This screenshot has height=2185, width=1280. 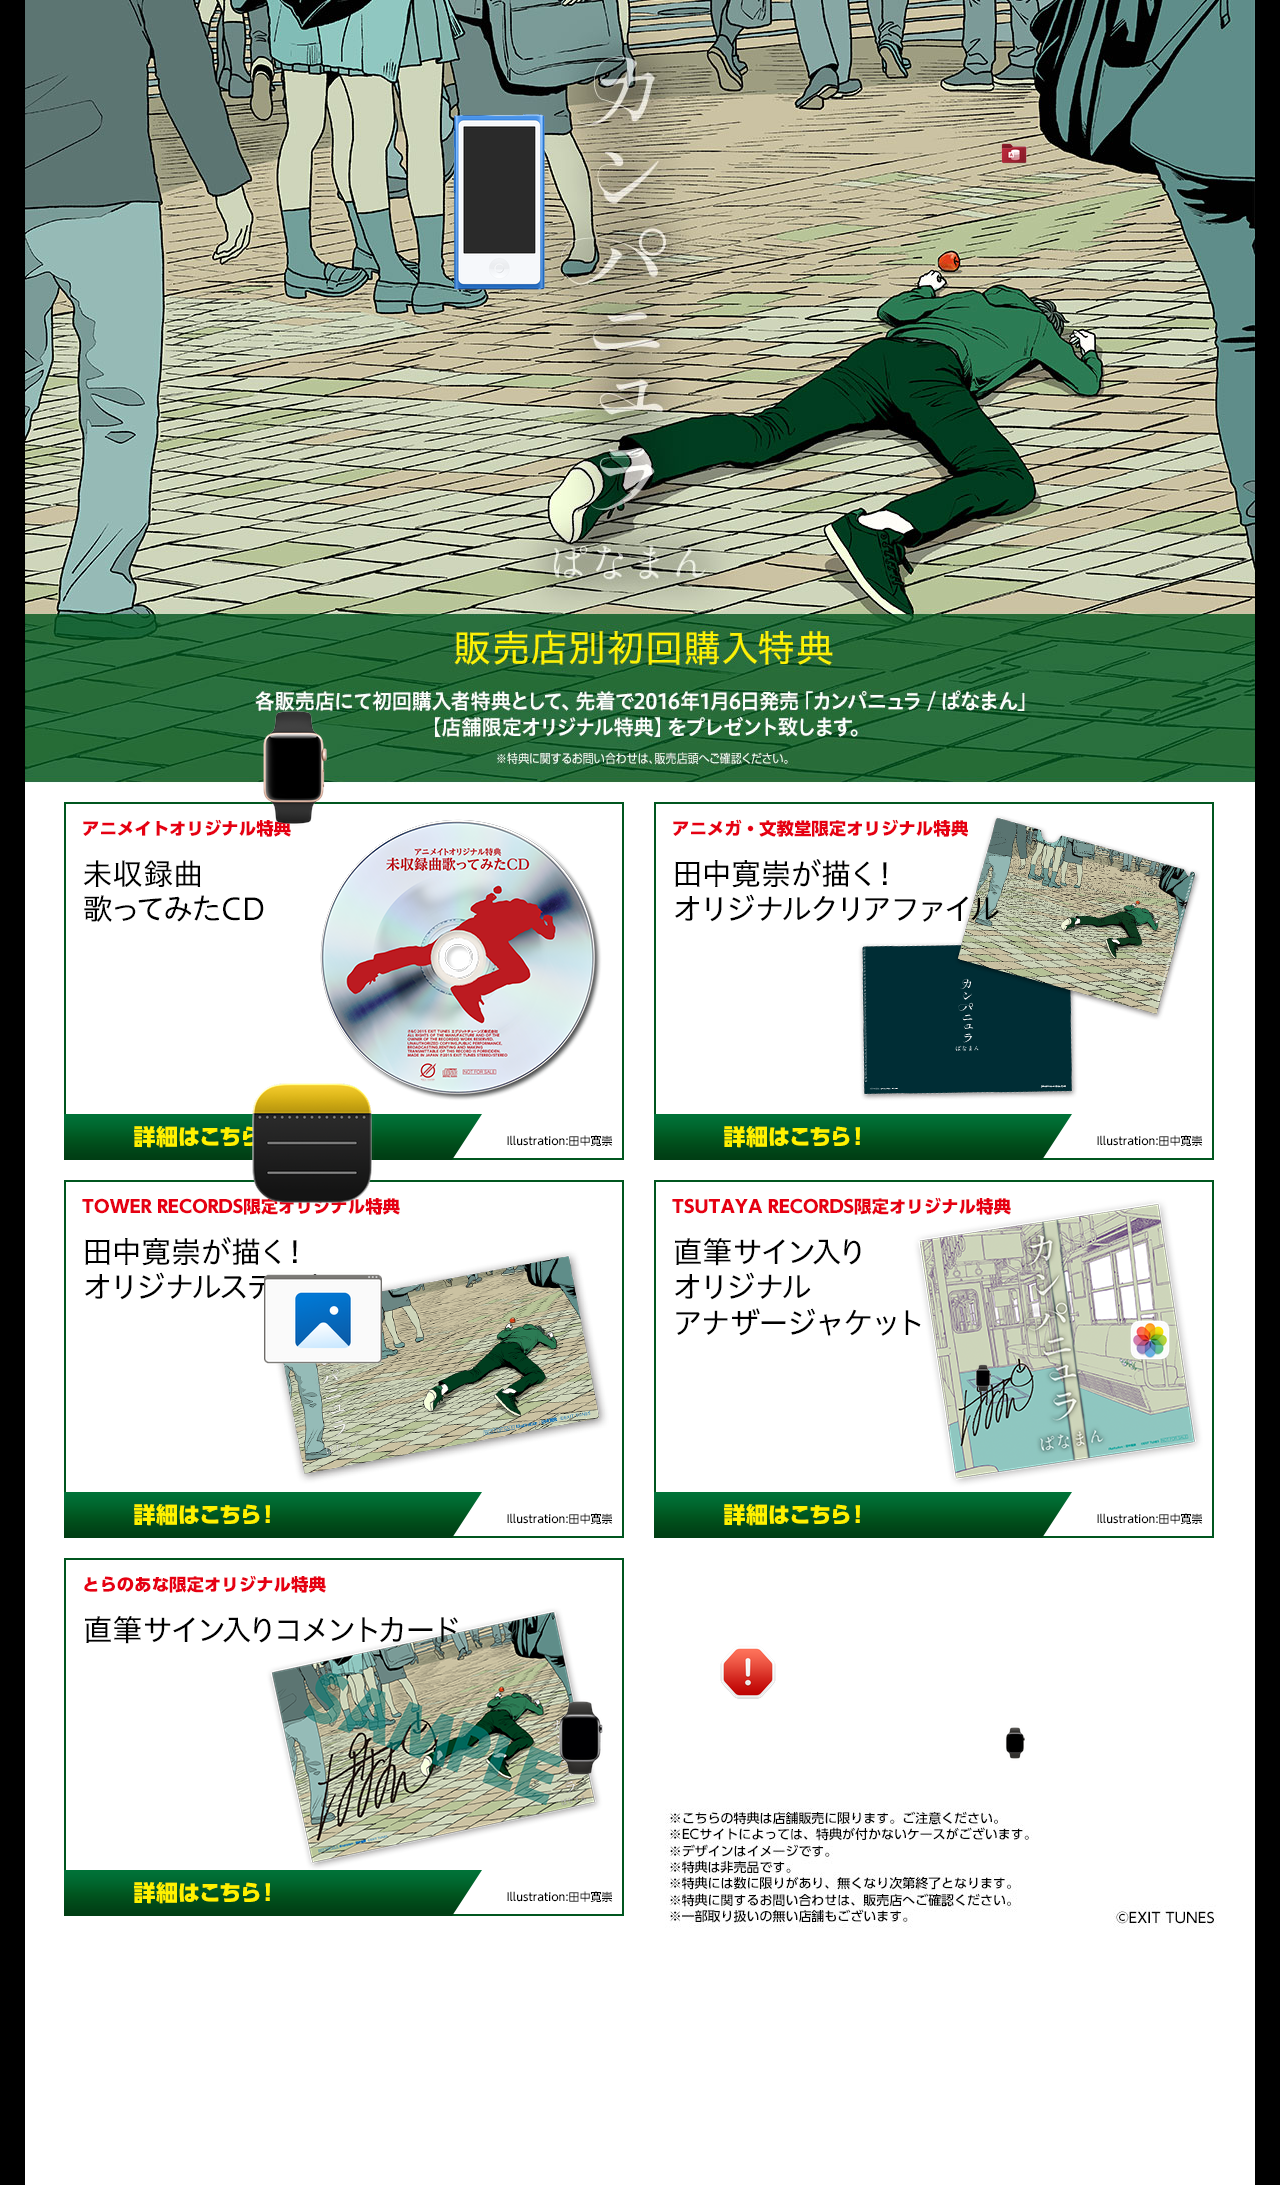 What do you see at coordinates (499, 202) in the screenshot?
I see `iPod nano device connected` at bounding box center [499, 202].